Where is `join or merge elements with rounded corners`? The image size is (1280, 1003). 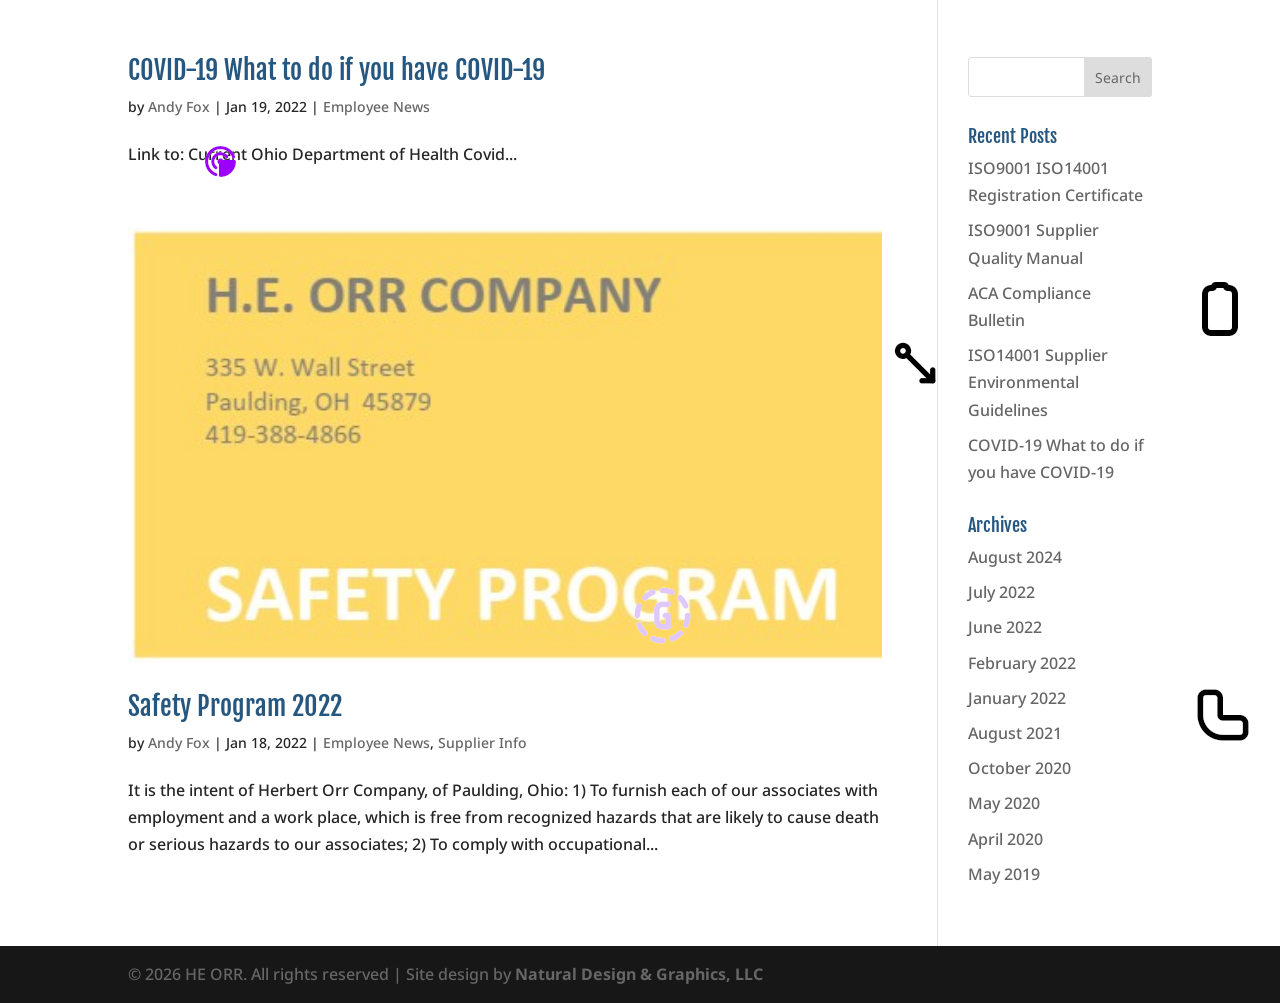
join or merge elements with rounded corners is located at coordinates (1223, 715).